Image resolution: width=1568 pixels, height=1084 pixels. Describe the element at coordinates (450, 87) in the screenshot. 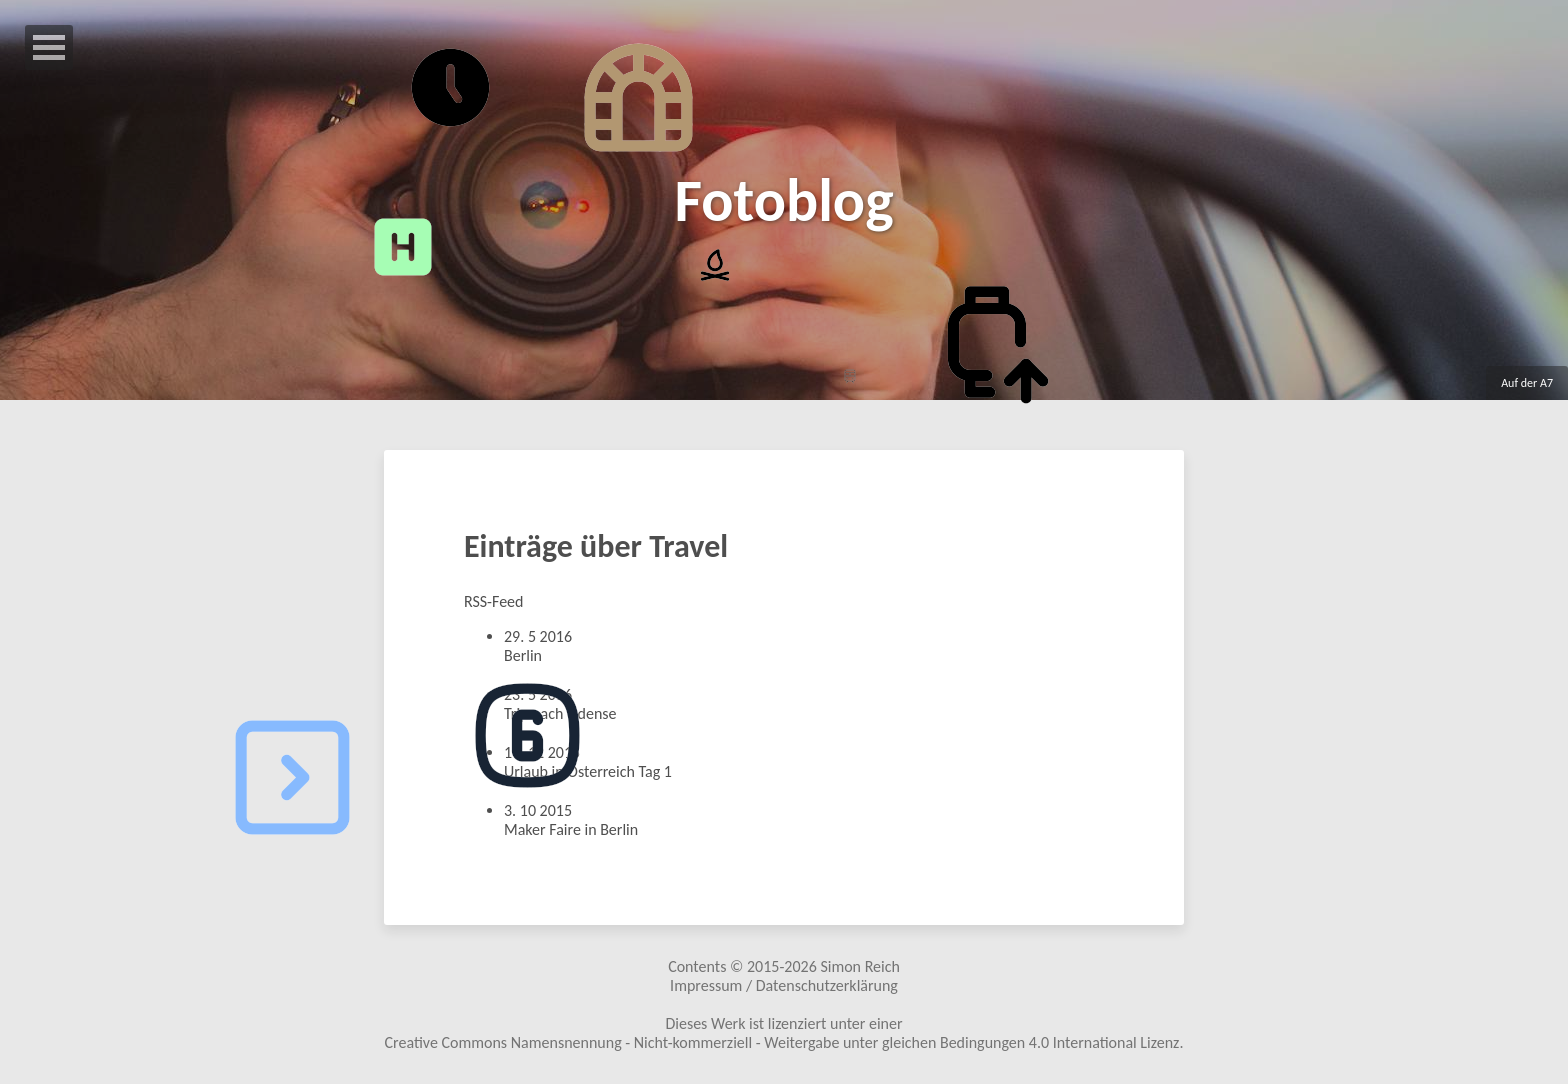

I see `indicates the current time or timestamp` at that location.